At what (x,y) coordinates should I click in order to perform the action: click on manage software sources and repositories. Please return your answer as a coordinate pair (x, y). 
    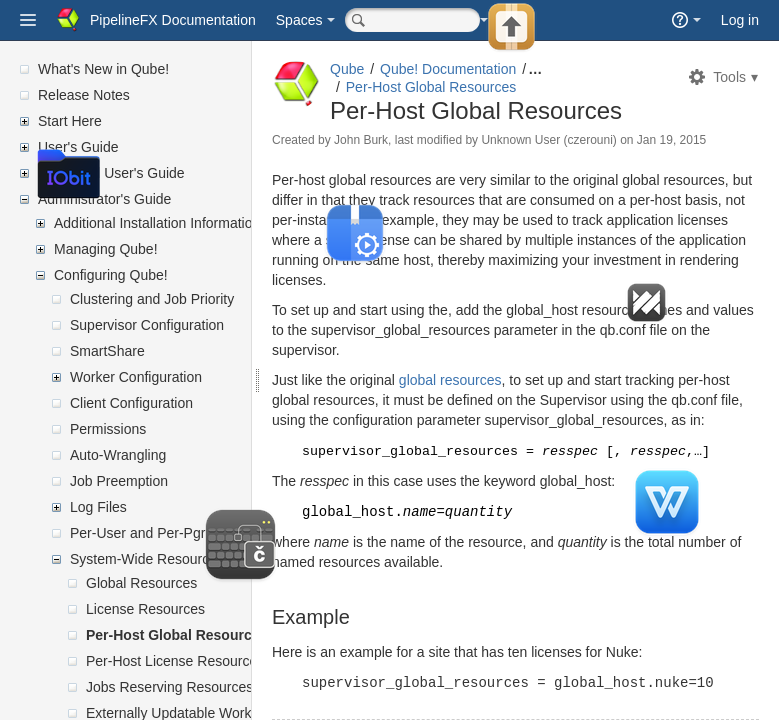
    Looking at the image, I should click on (355, 234).